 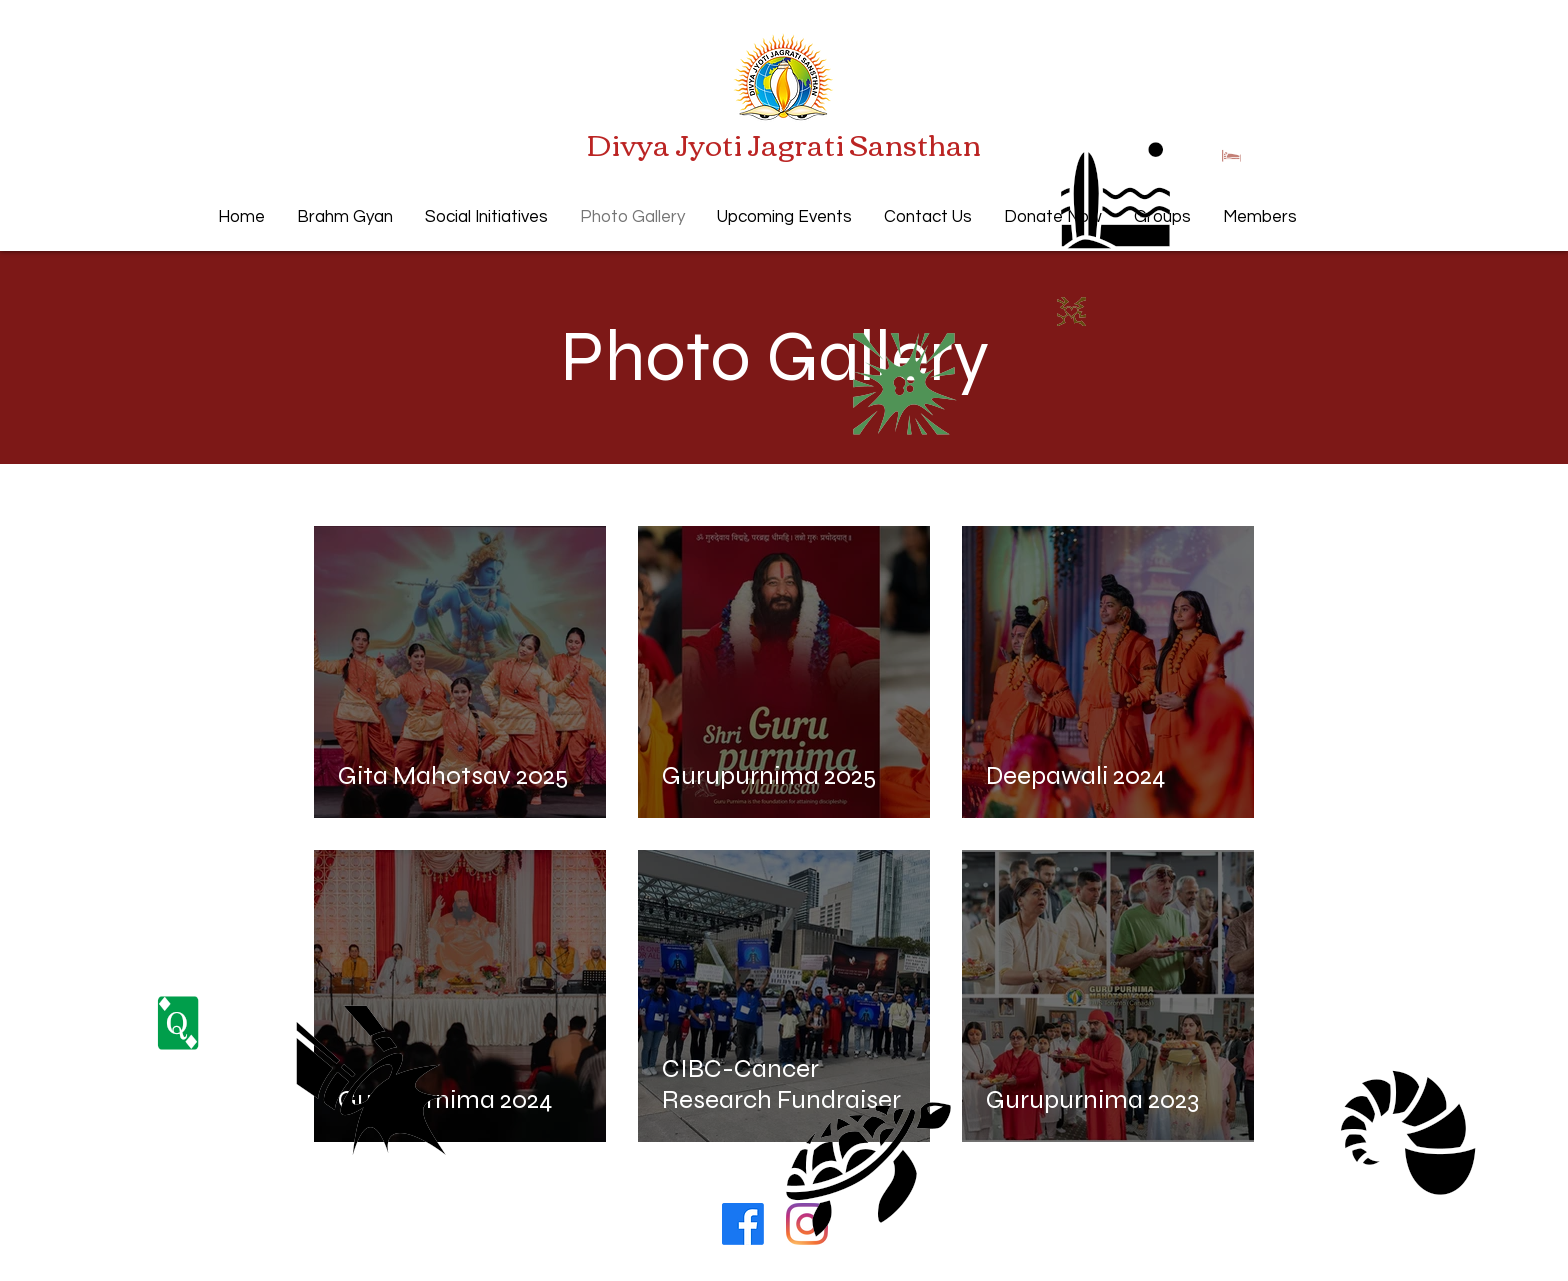 I want to click on queen of diamonds playing card, so click(x=178, y=1023).